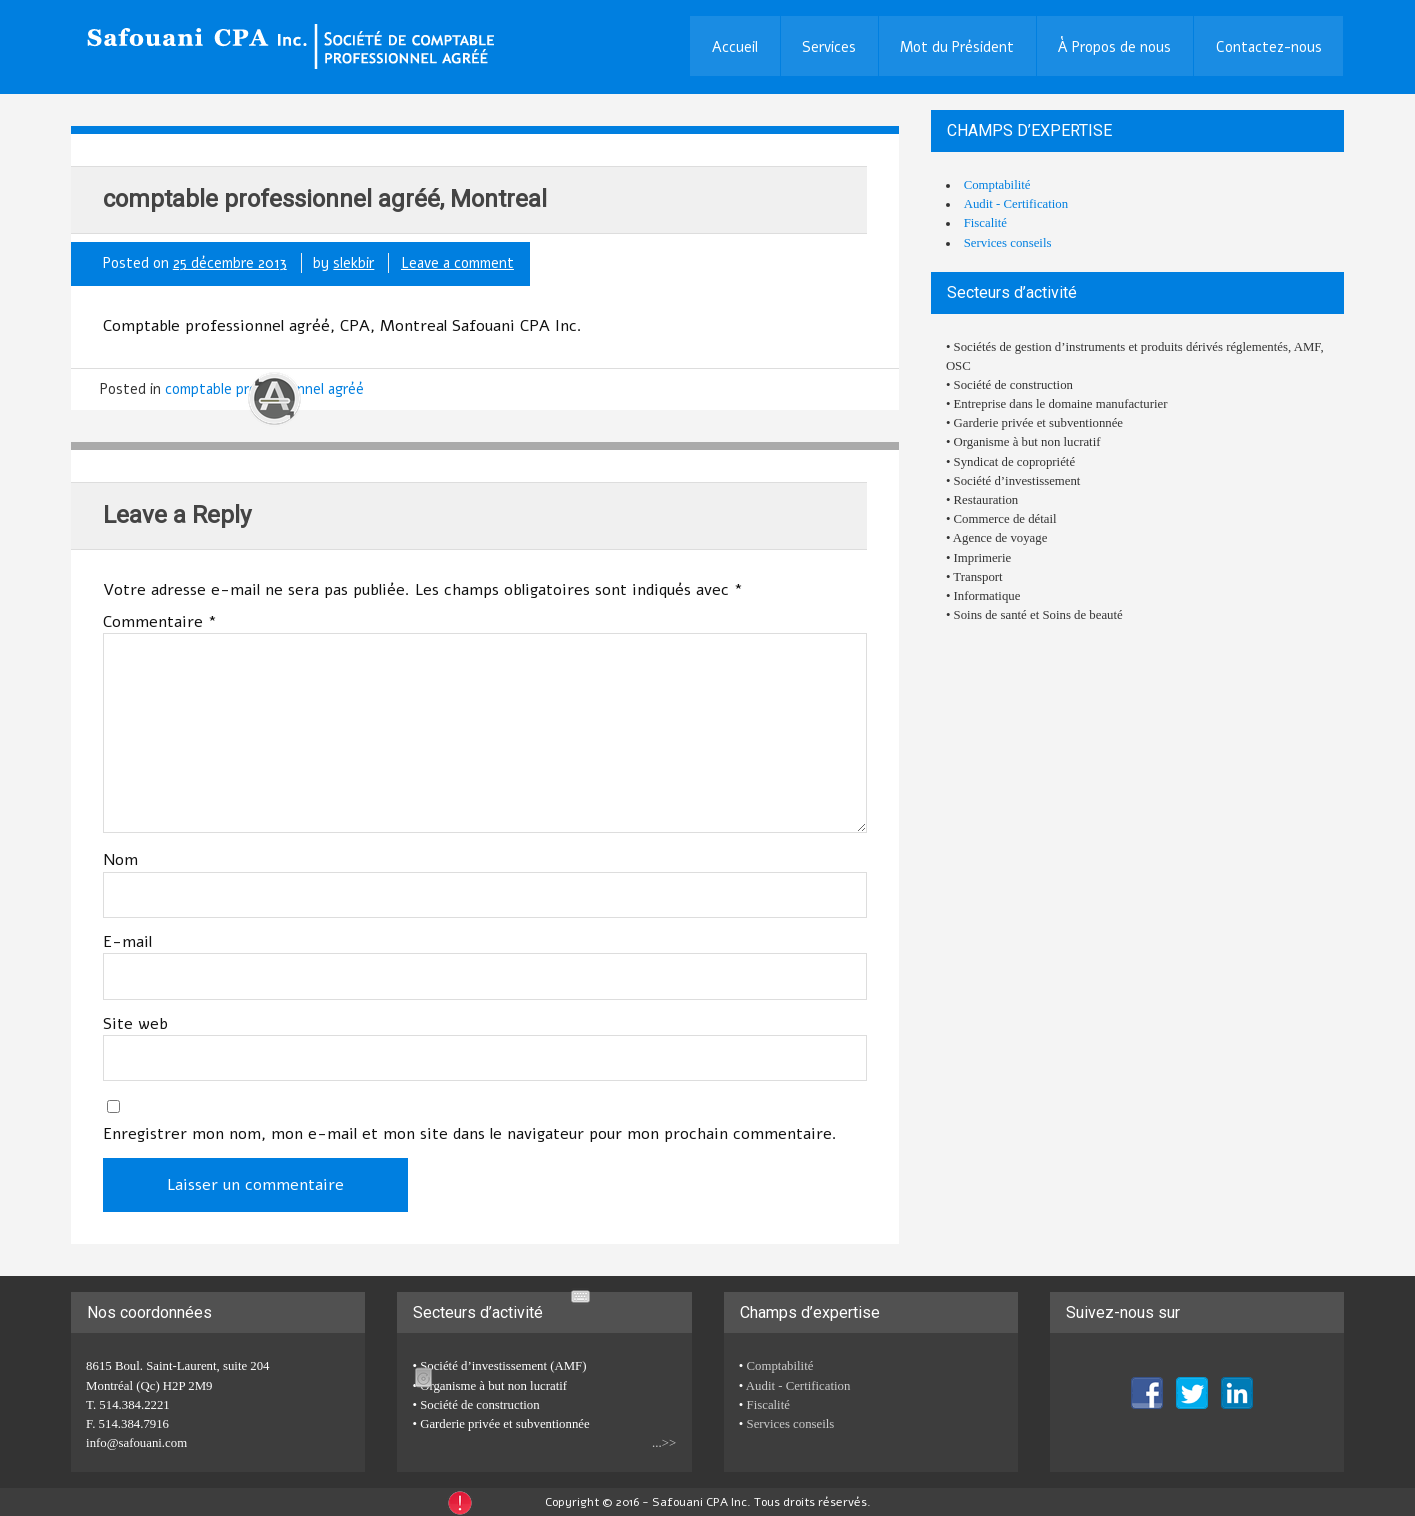  What do you see at coordinates (423, 1377) in the screenshot?
I see `access hard drive storage` at bounding box center [423, 1377].